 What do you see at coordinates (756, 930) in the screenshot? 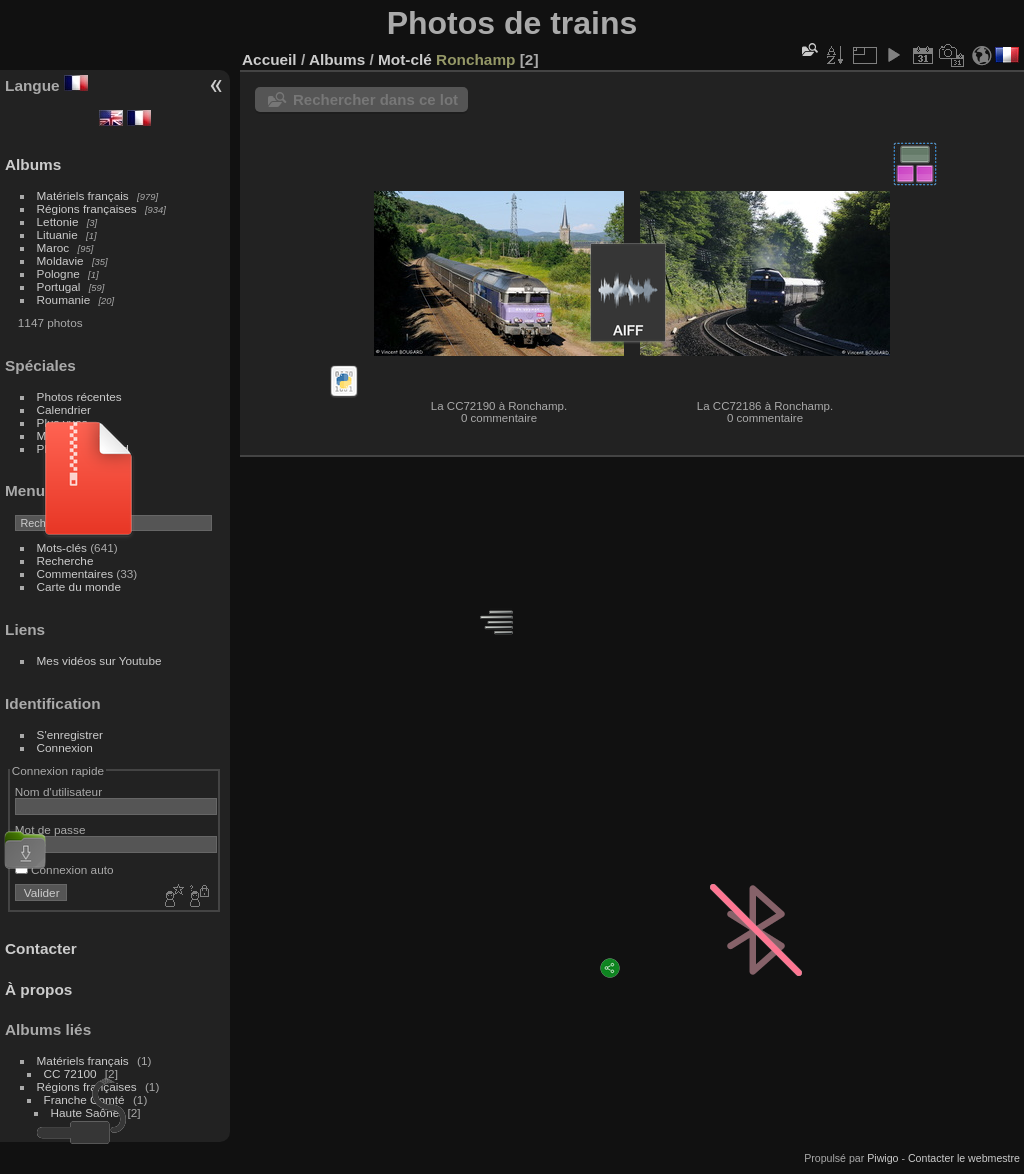
I see `indicates bluetooth is turned off or disabled` at bounding box center [756, 930].